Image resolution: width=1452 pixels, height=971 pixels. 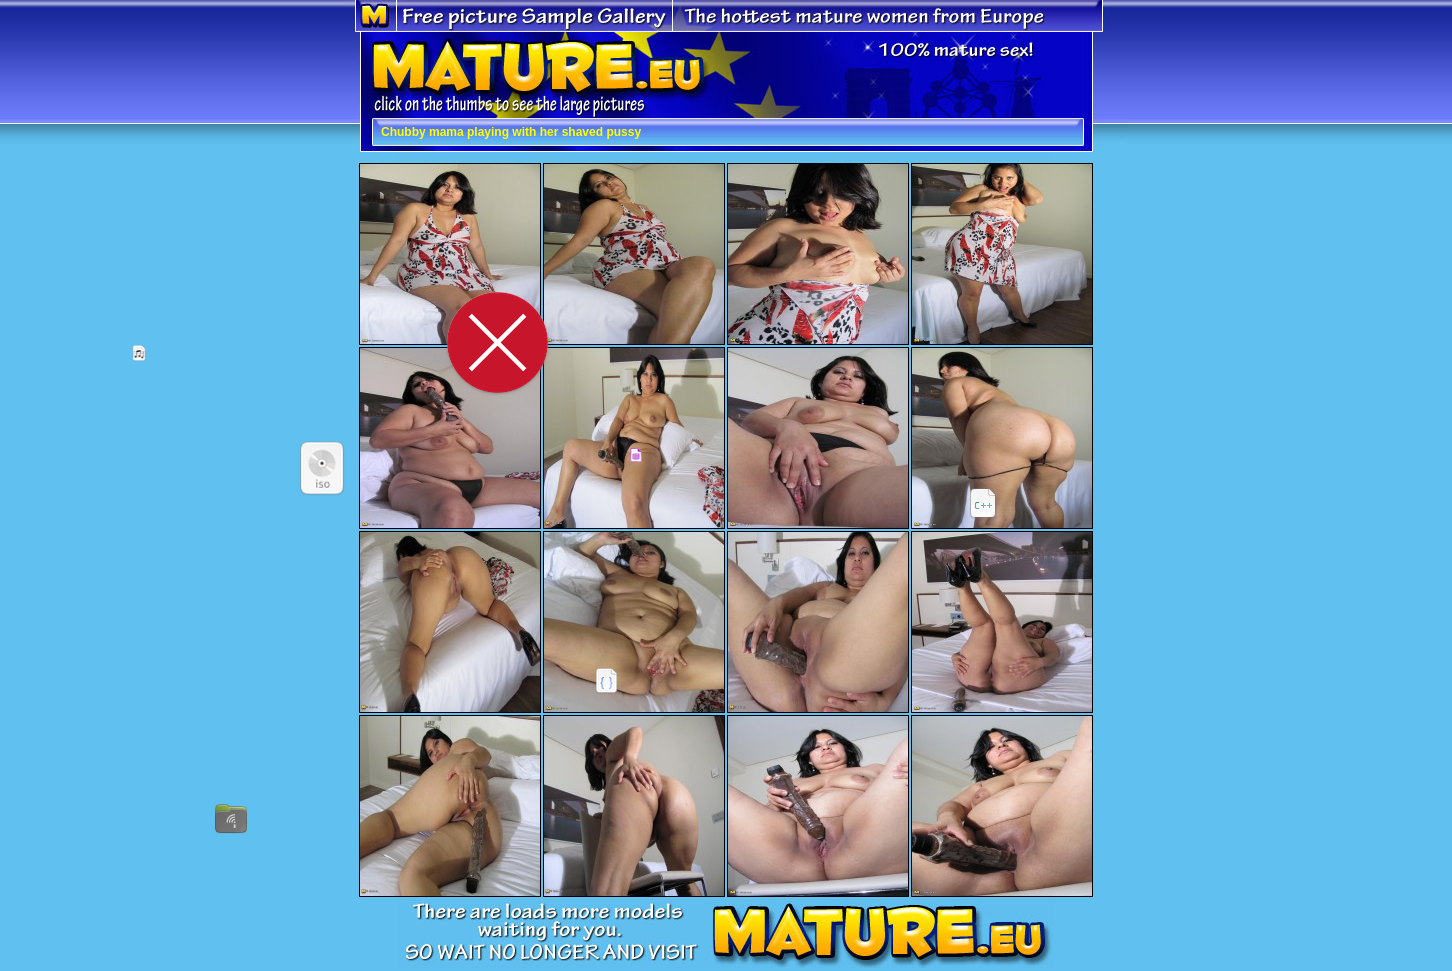 I want to click on open a database template file, so click(x=636, y=455).